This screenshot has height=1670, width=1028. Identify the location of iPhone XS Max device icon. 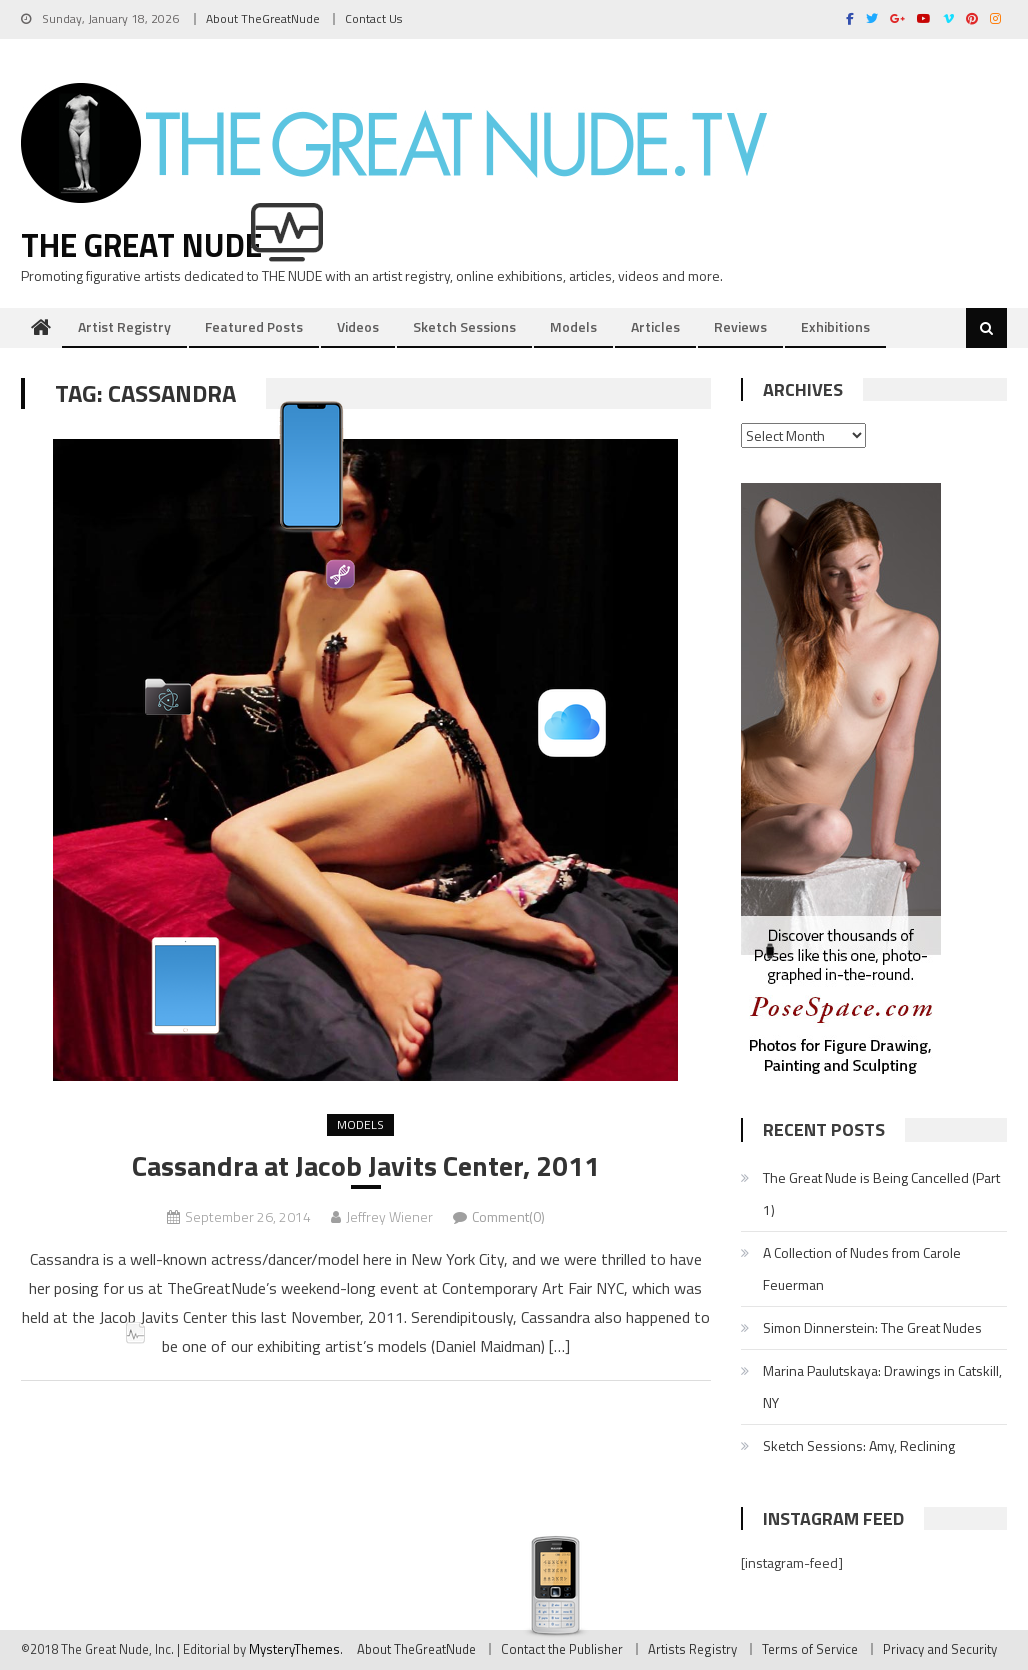
(311, 467).